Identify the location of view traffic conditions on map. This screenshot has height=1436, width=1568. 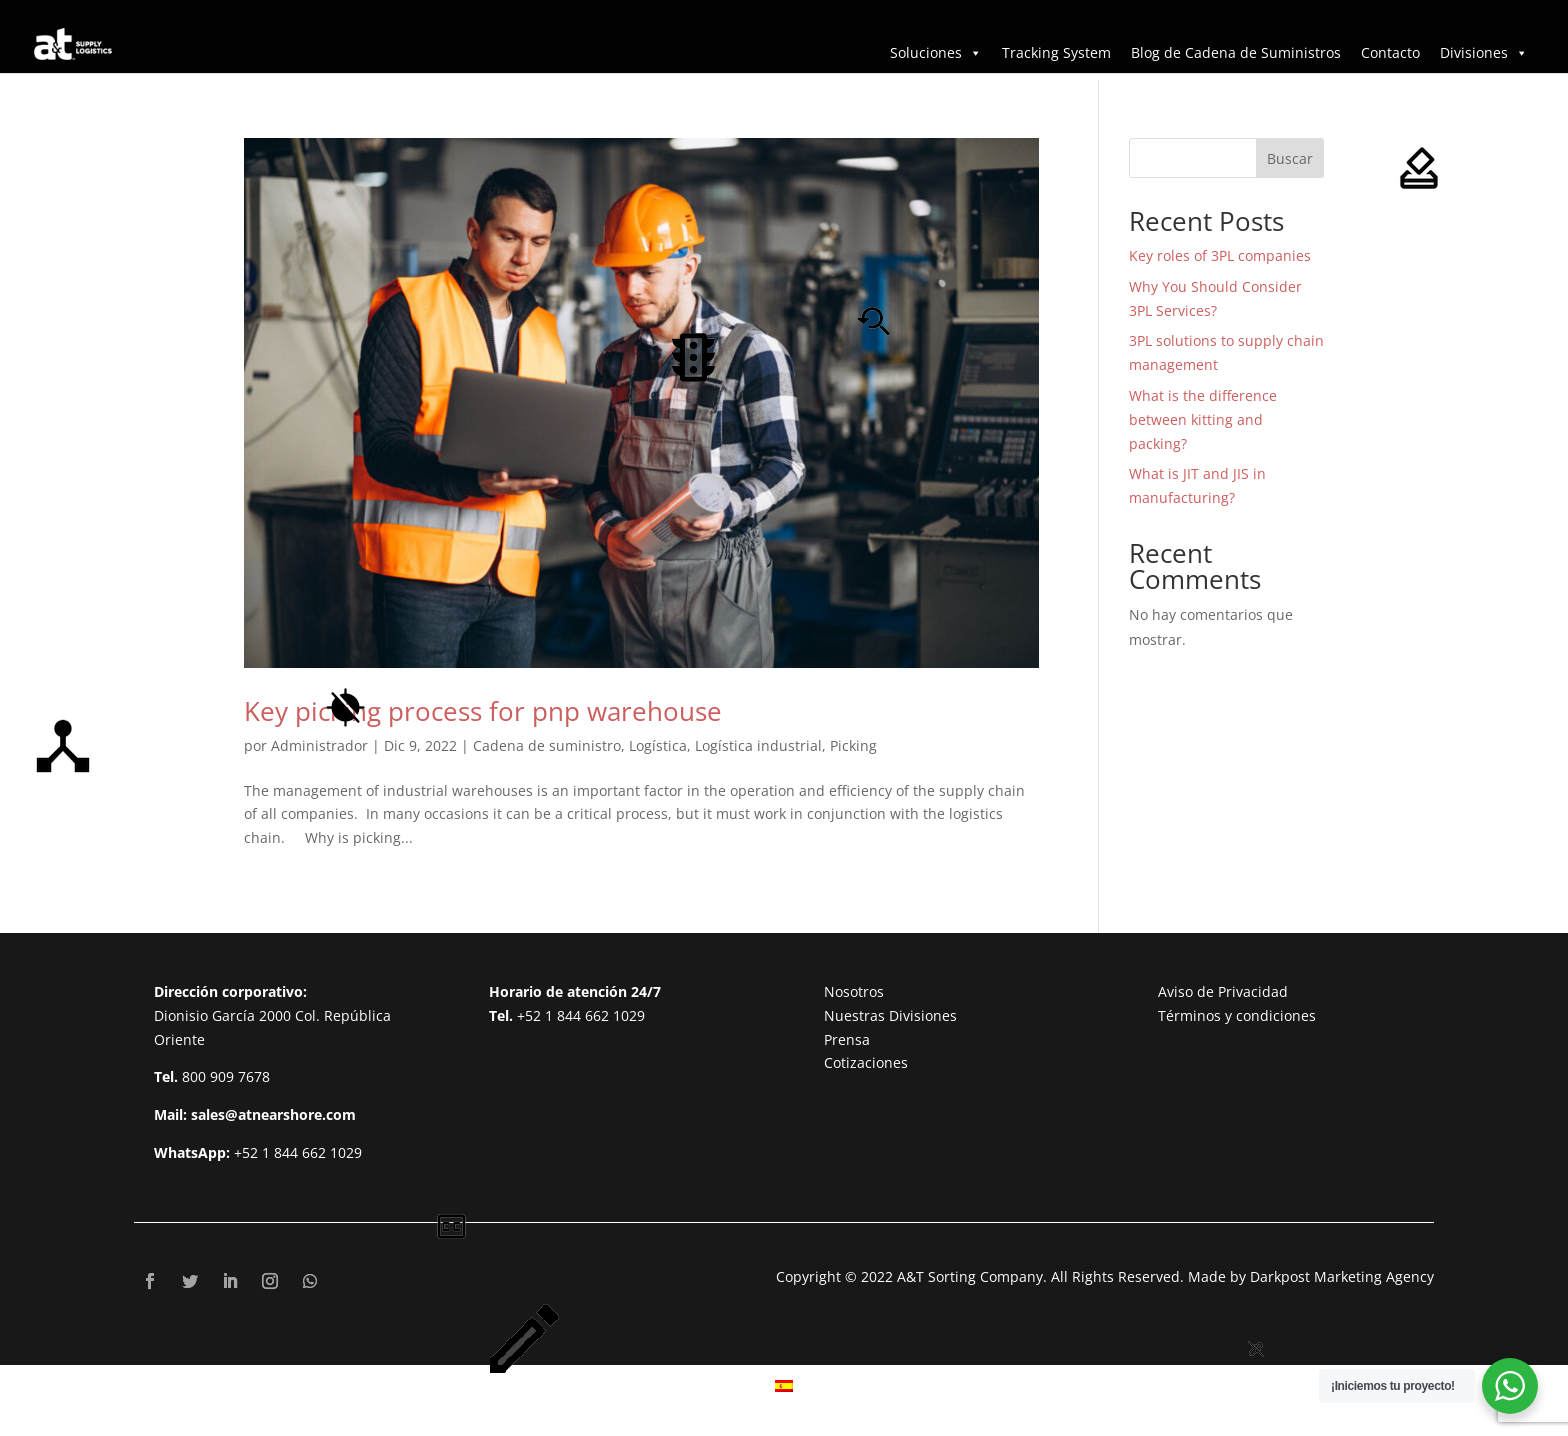
(693, 357).